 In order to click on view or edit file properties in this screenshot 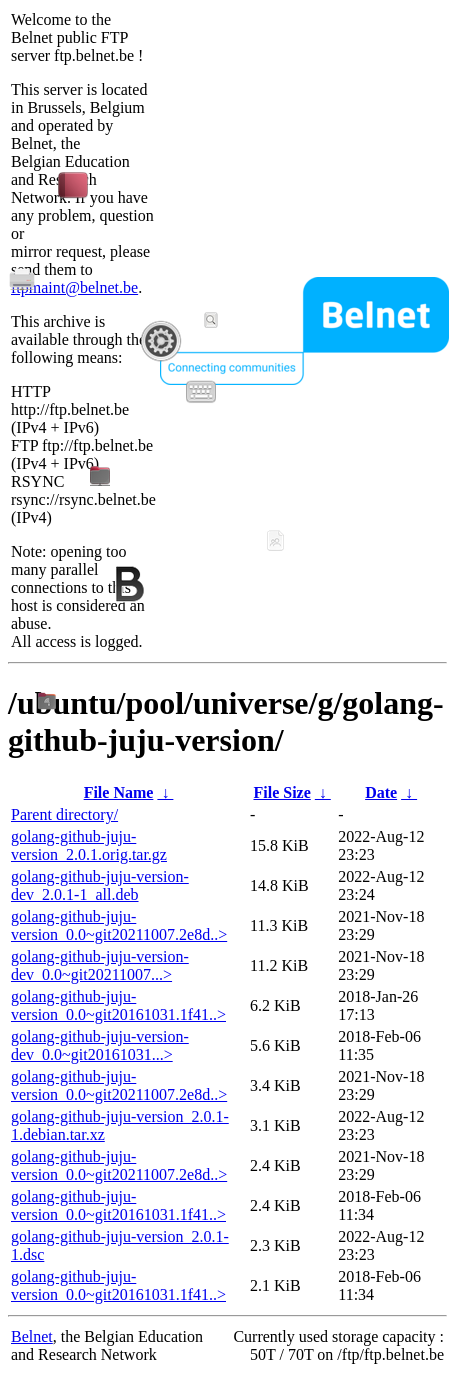, I will do `click(161, 341)`.